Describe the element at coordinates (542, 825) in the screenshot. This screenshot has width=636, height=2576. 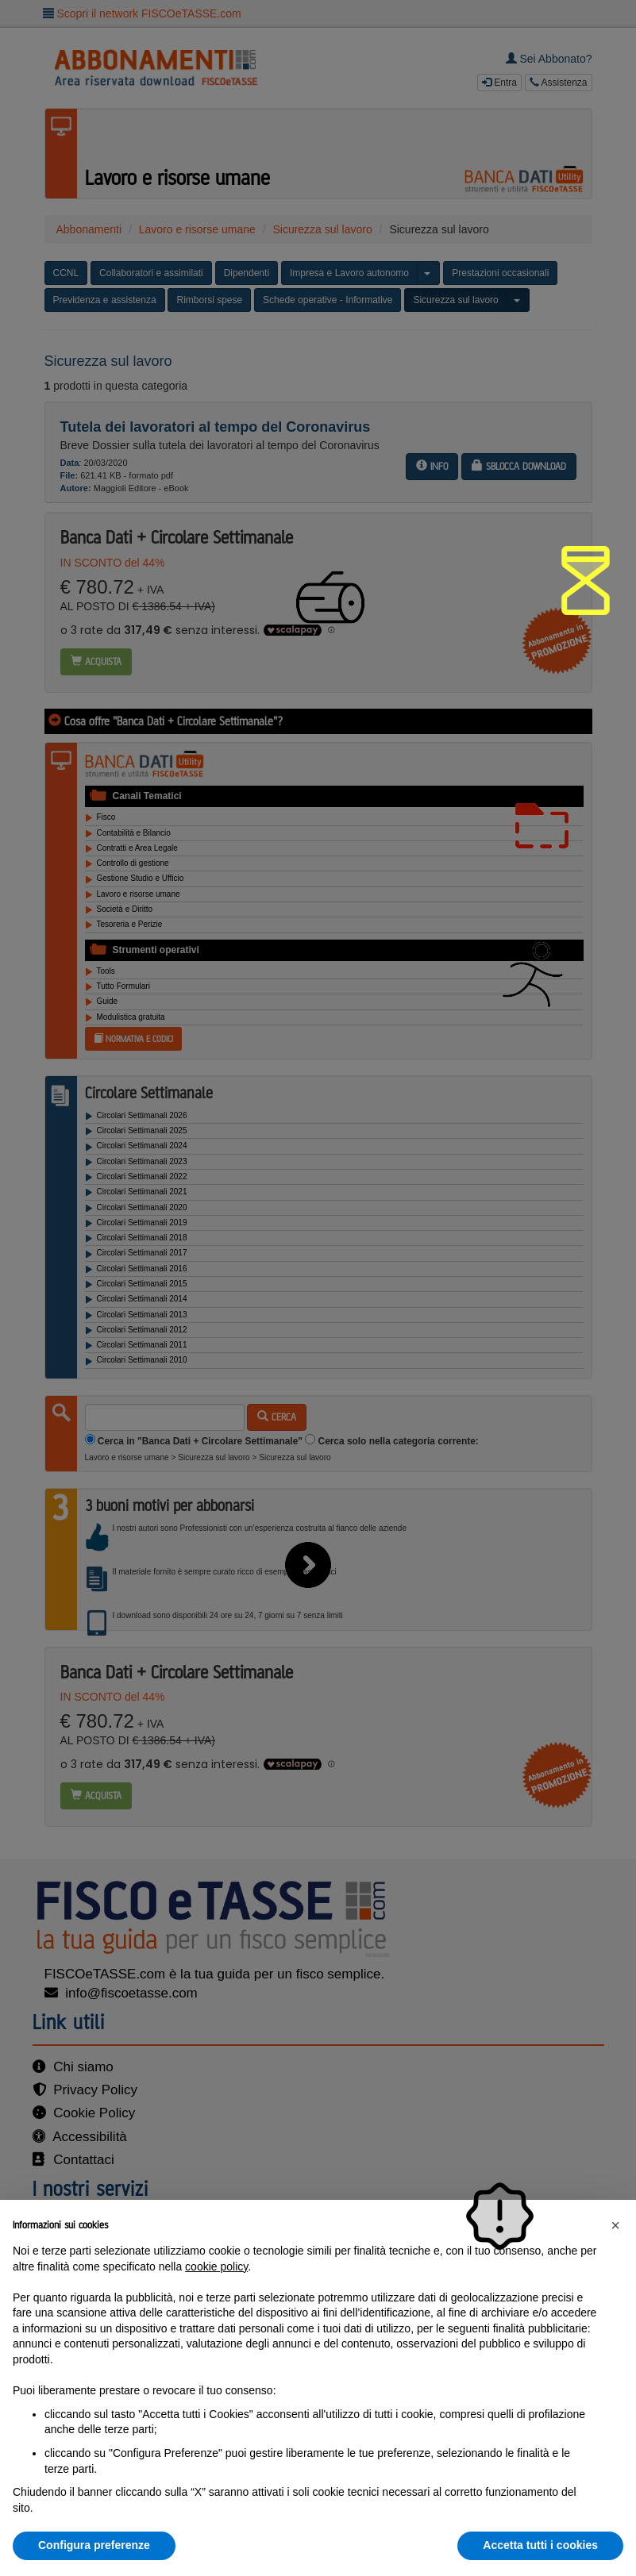
I see `create a new folder` at that location.